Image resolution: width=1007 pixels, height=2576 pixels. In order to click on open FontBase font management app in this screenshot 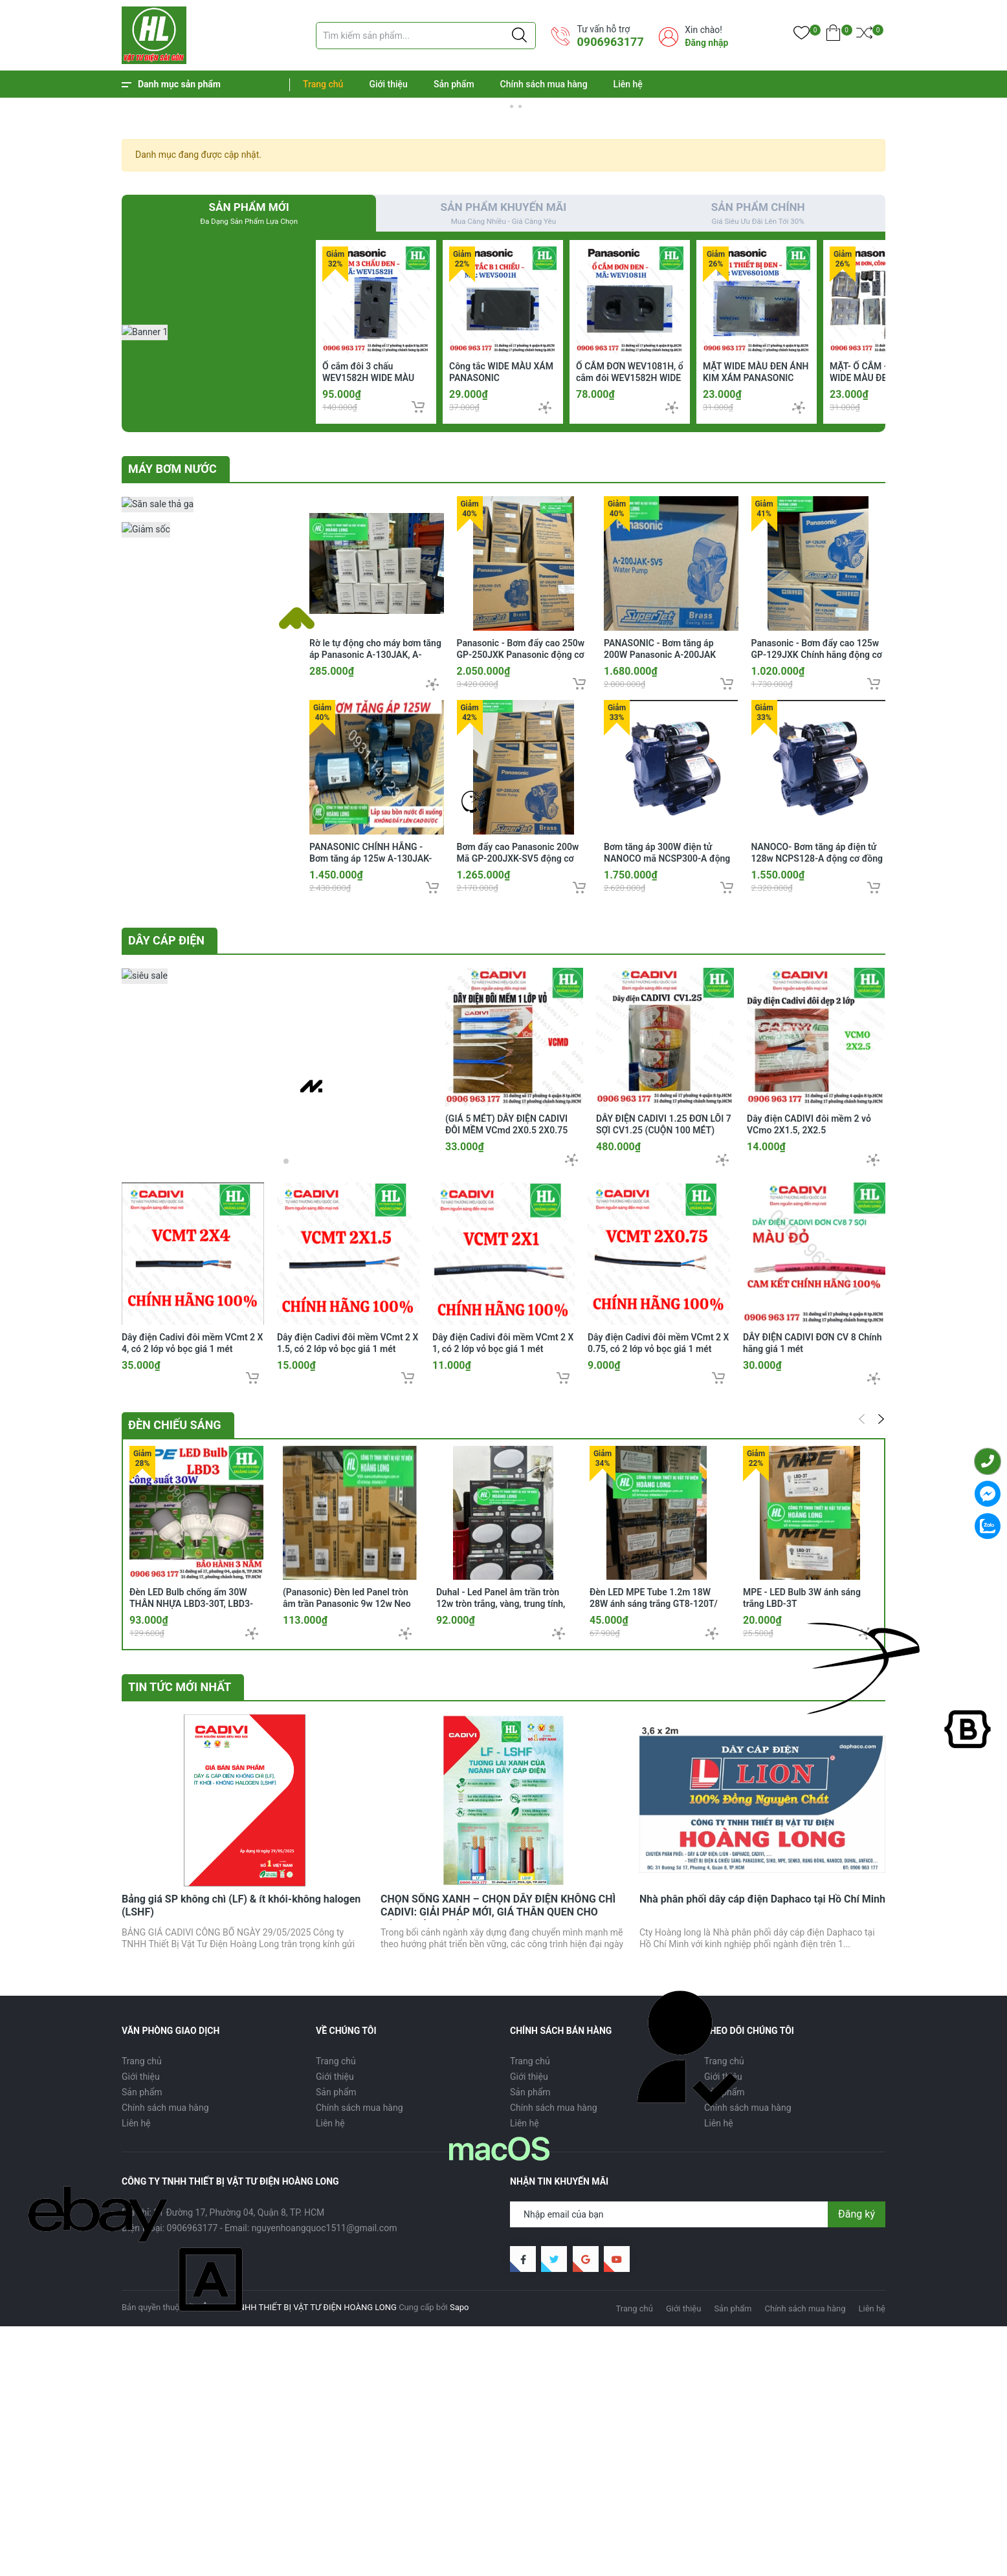, I will do `click(296, 618)`.